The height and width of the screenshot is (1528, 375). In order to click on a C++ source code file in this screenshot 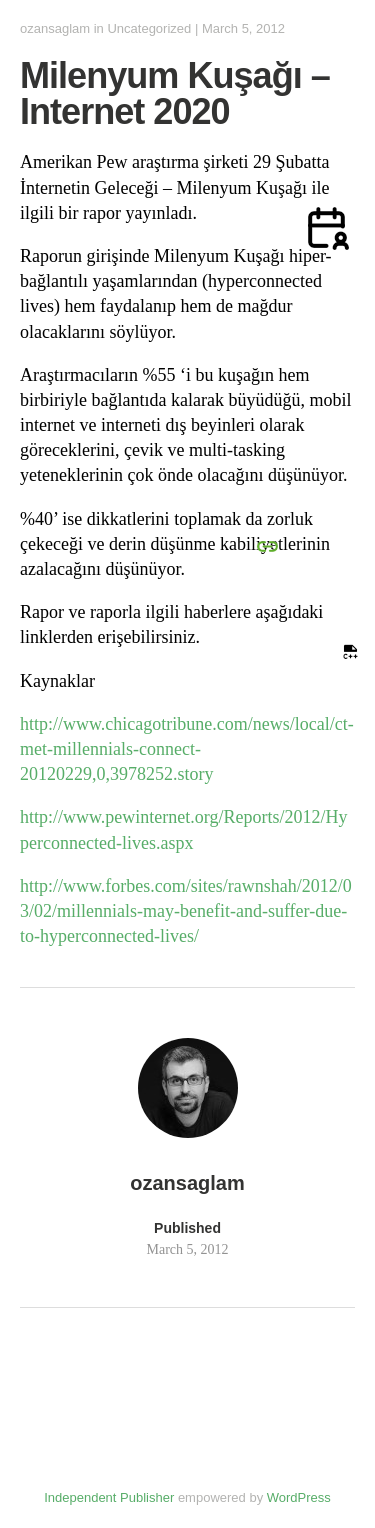, I will do `click(350, 652)`.